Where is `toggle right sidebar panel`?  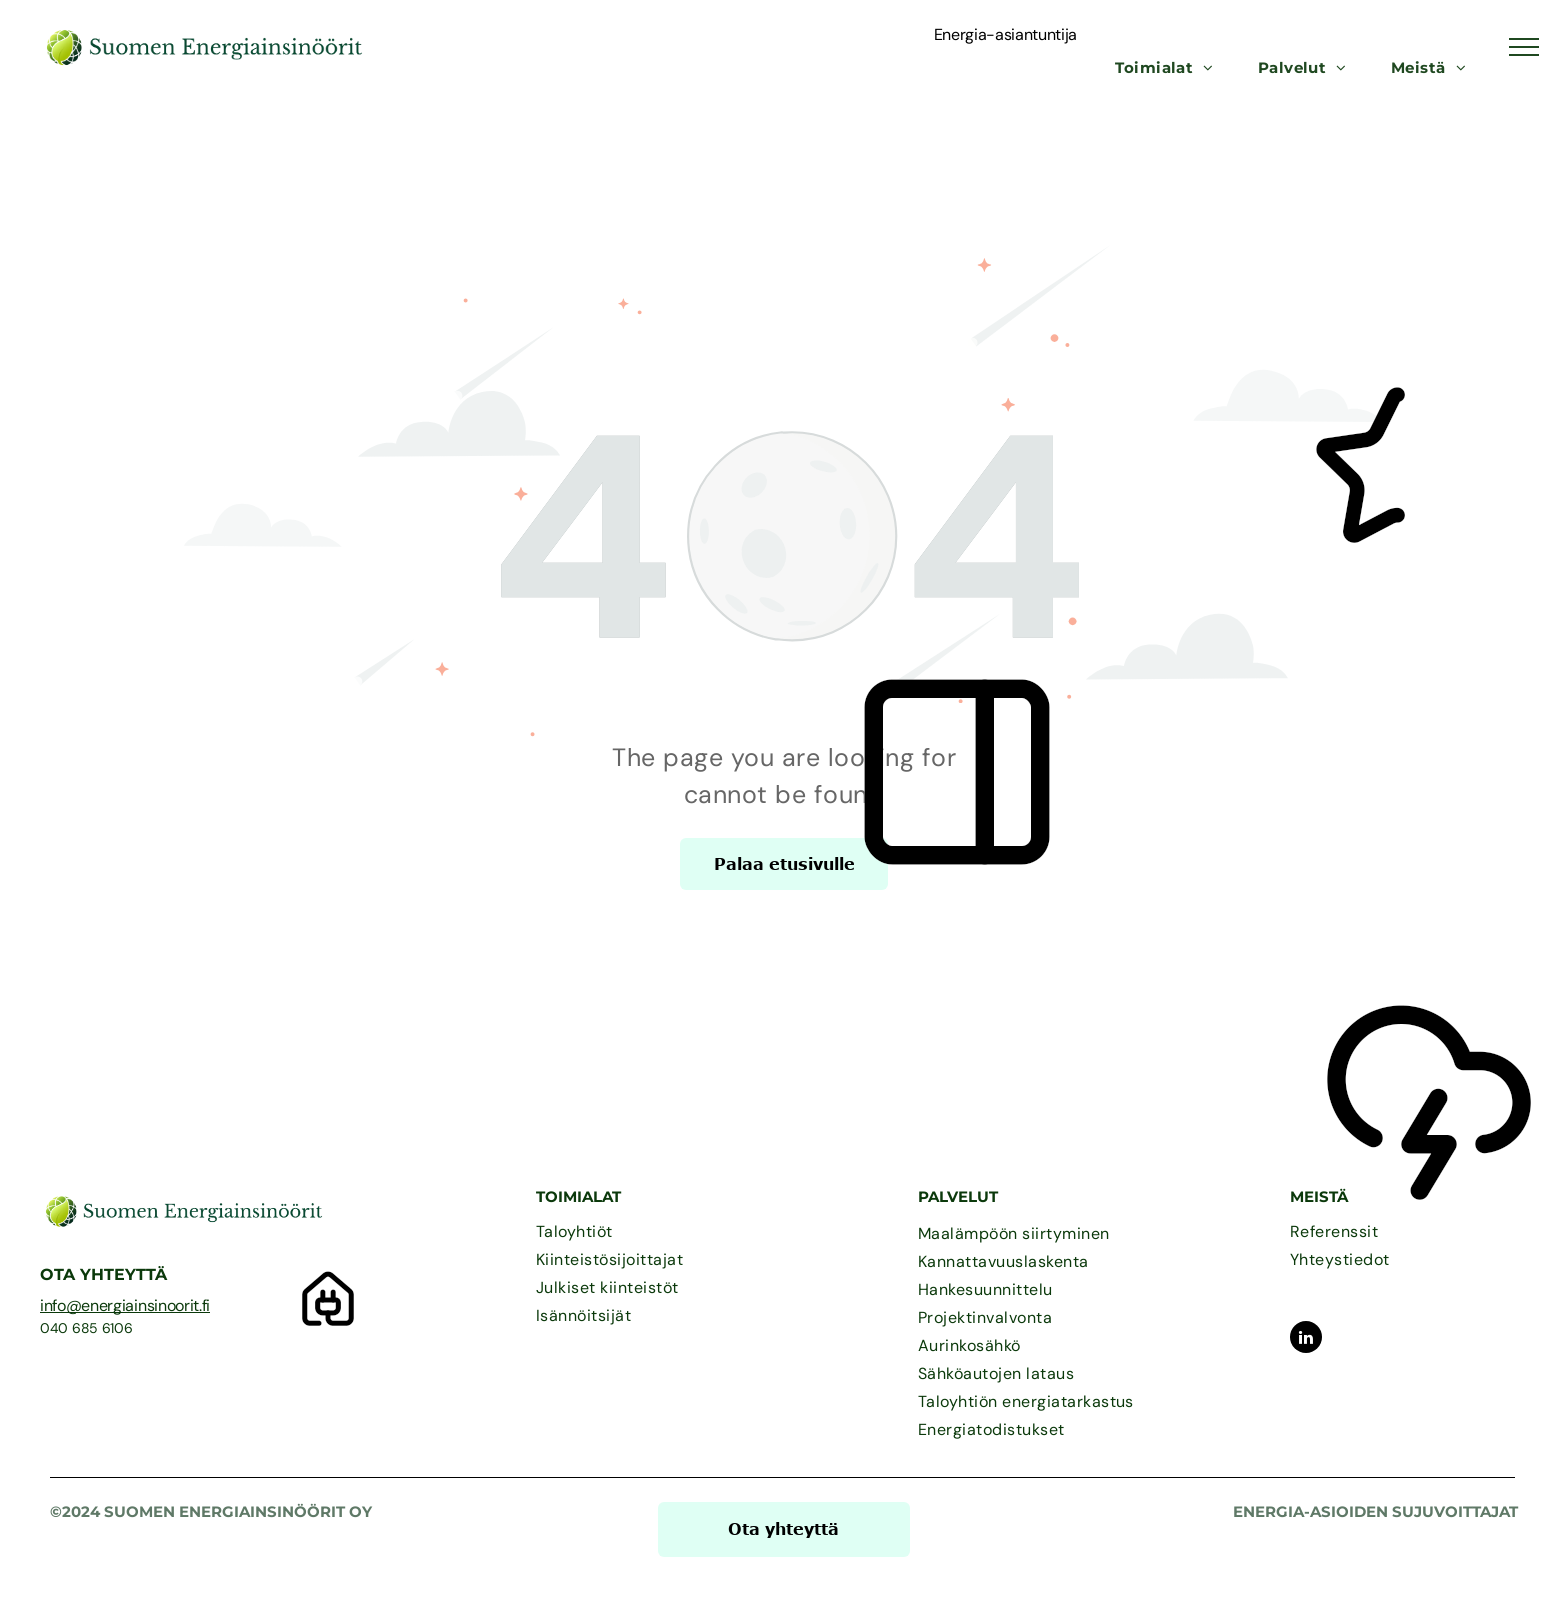 toggle right sidebar panel is located at coordinates (957, 772).